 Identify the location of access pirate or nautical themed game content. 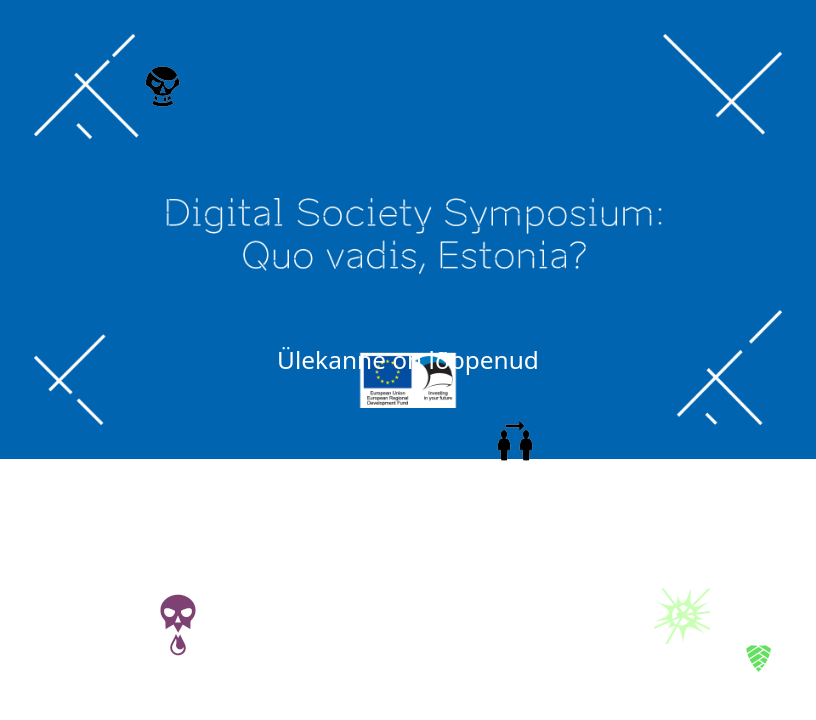
(162, 86).